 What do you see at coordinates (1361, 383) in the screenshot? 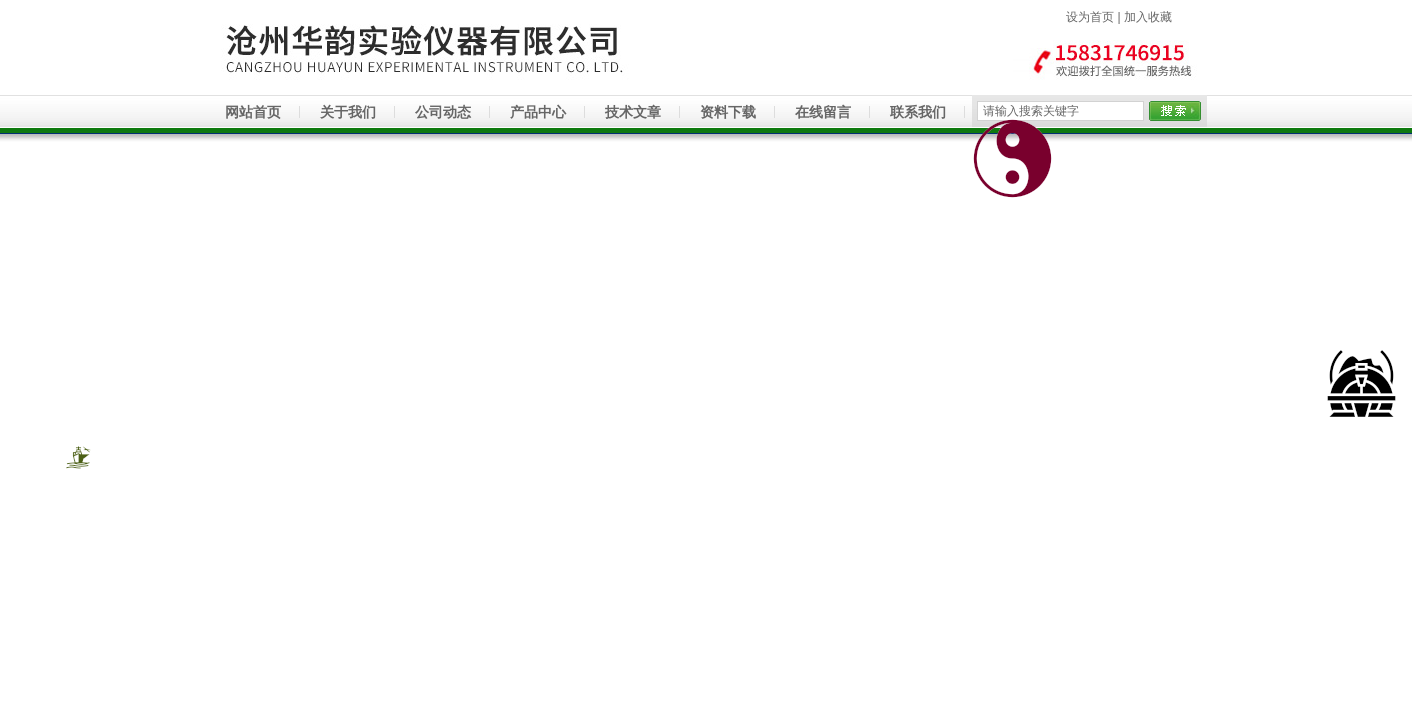
I see `access grain storage facilities` at bounding box center [1361, 383].